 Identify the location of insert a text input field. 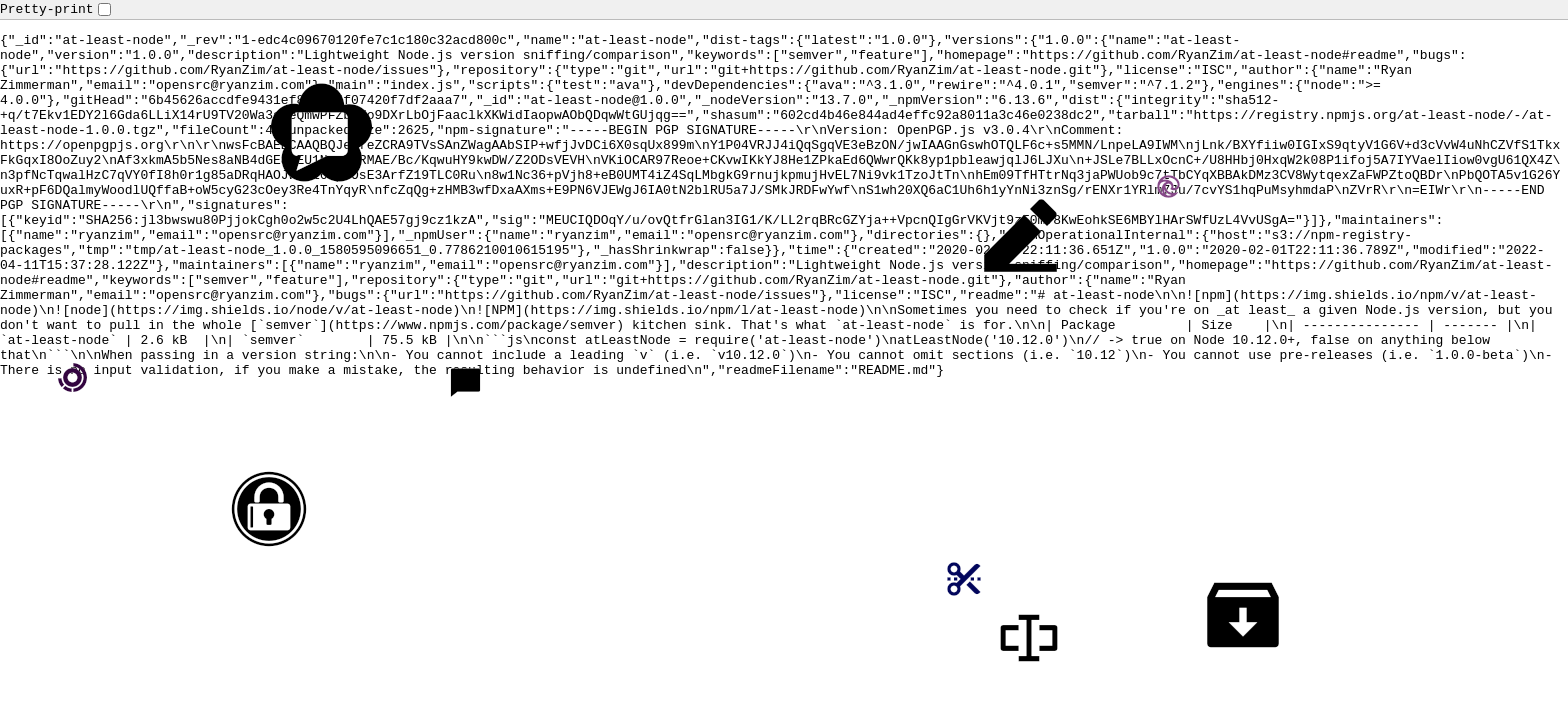
(1029, 638).